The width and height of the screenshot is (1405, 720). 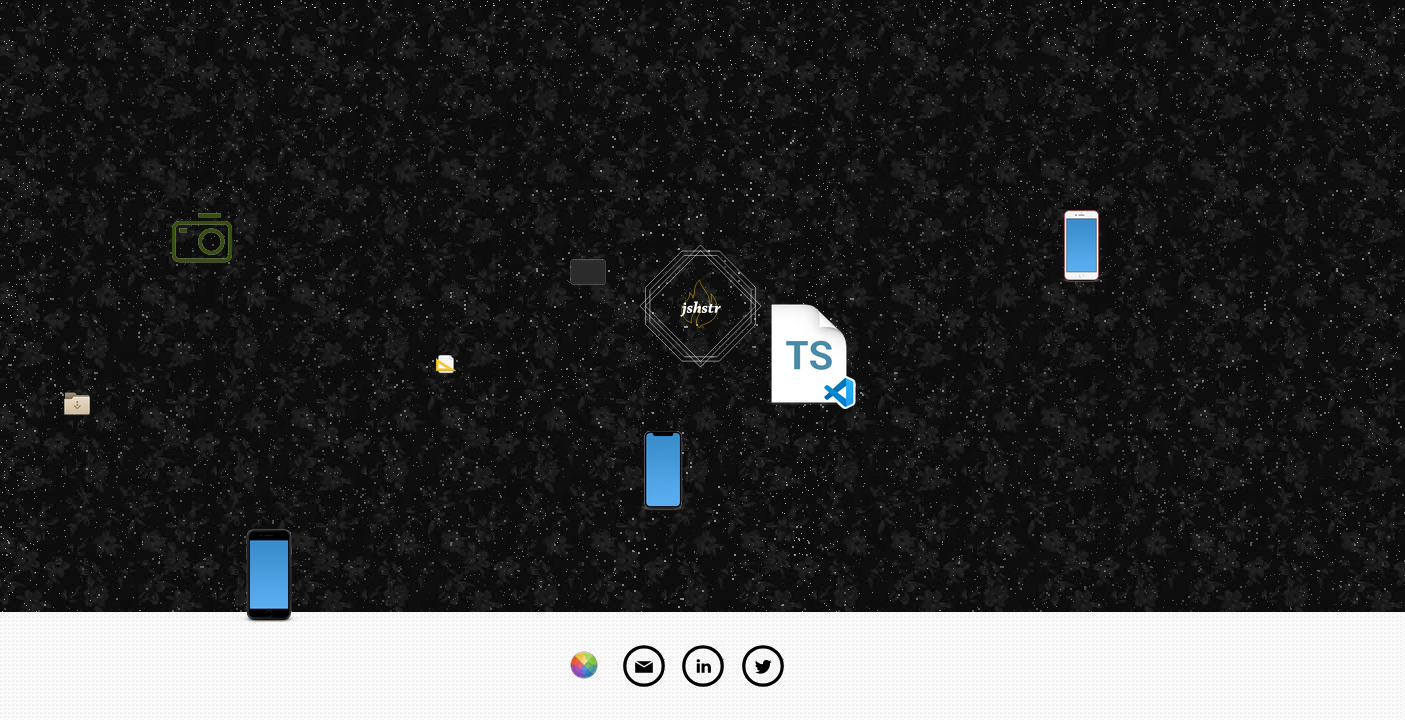 I want to click on magic trackpad connected via bluetooth, so click(x=588, y=272).